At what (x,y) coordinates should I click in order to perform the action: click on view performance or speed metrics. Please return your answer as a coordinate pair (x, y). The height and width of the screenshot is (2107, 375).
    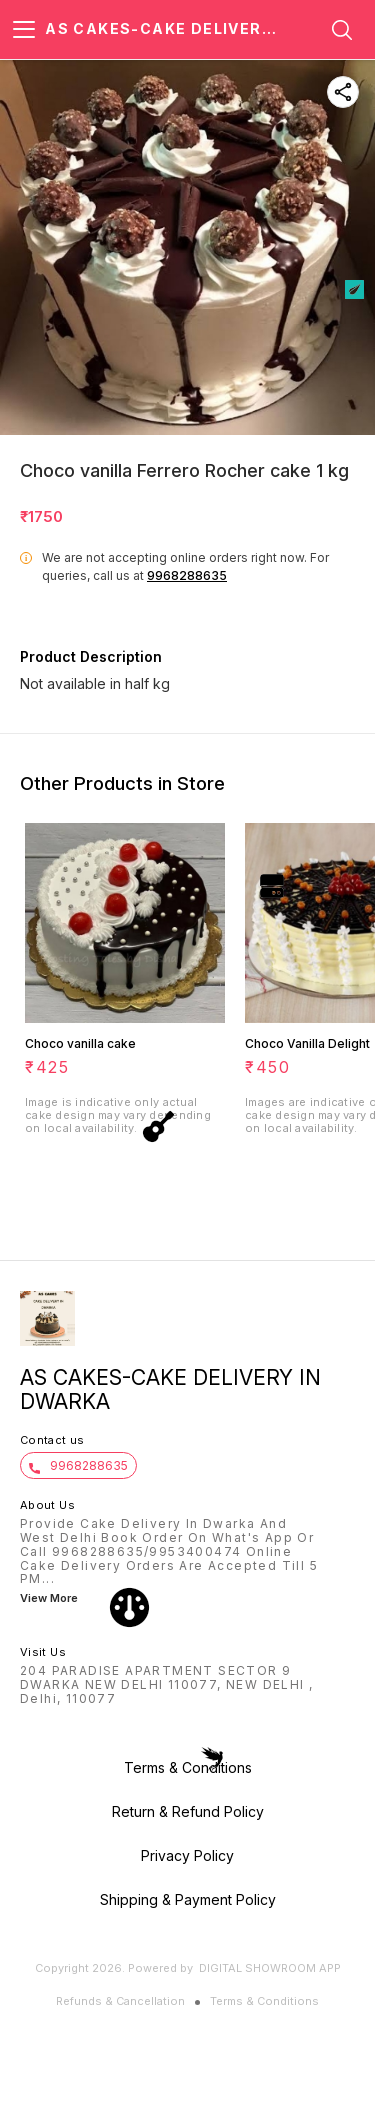
    Looking at the image, I should click on (129, 1607).